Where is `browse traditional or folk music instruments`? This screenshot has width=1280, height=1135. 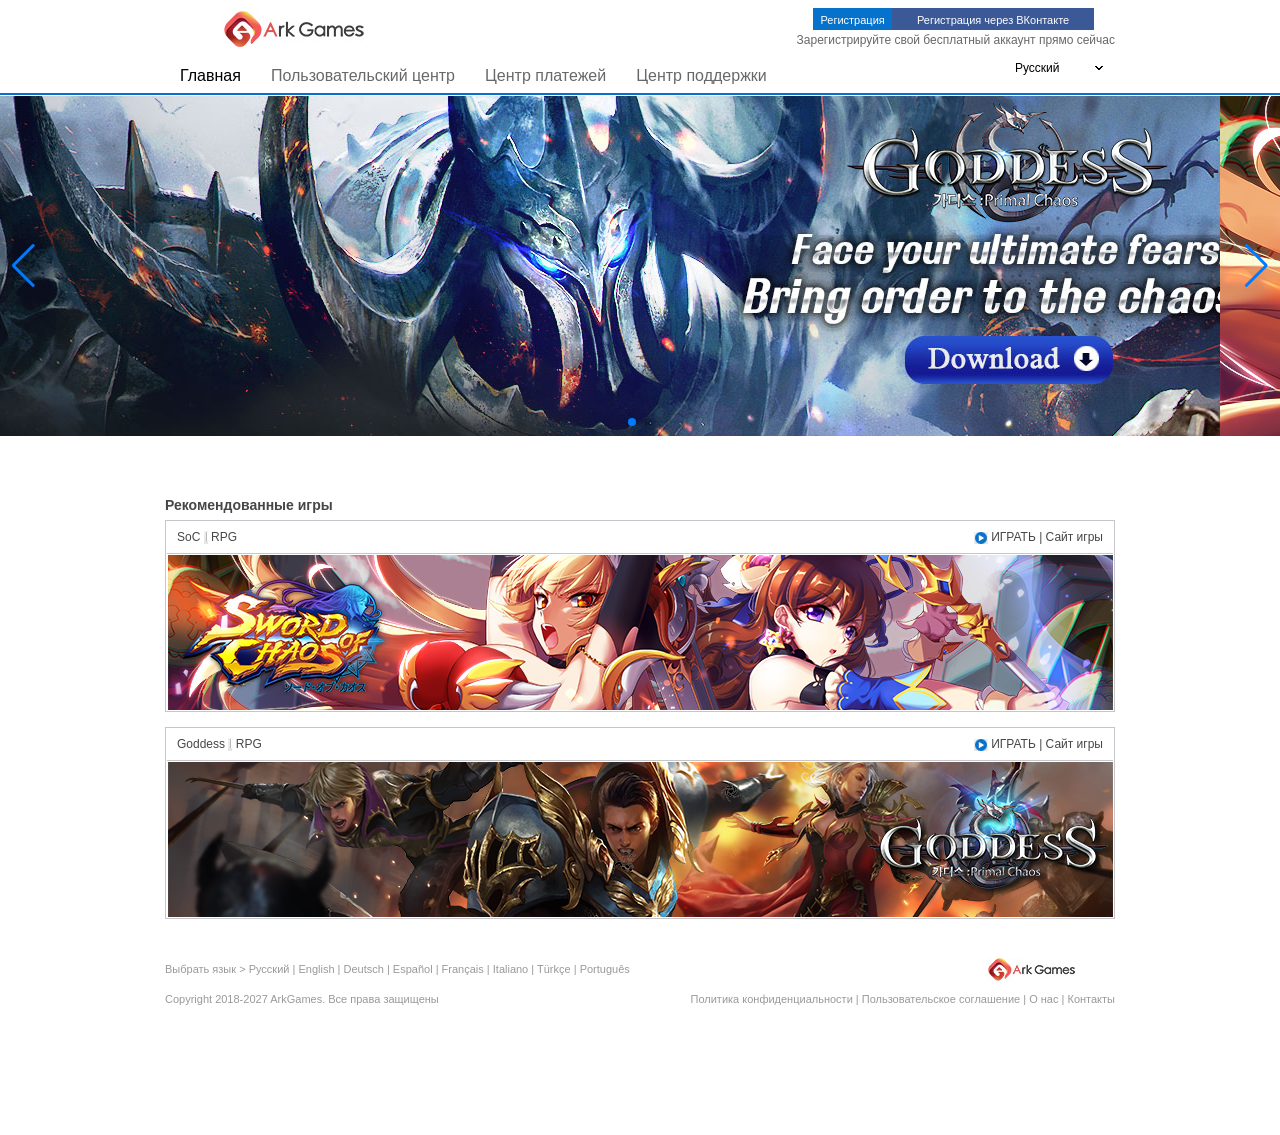
browse traditional or folk music instruments is located at coordinates (623, 861).